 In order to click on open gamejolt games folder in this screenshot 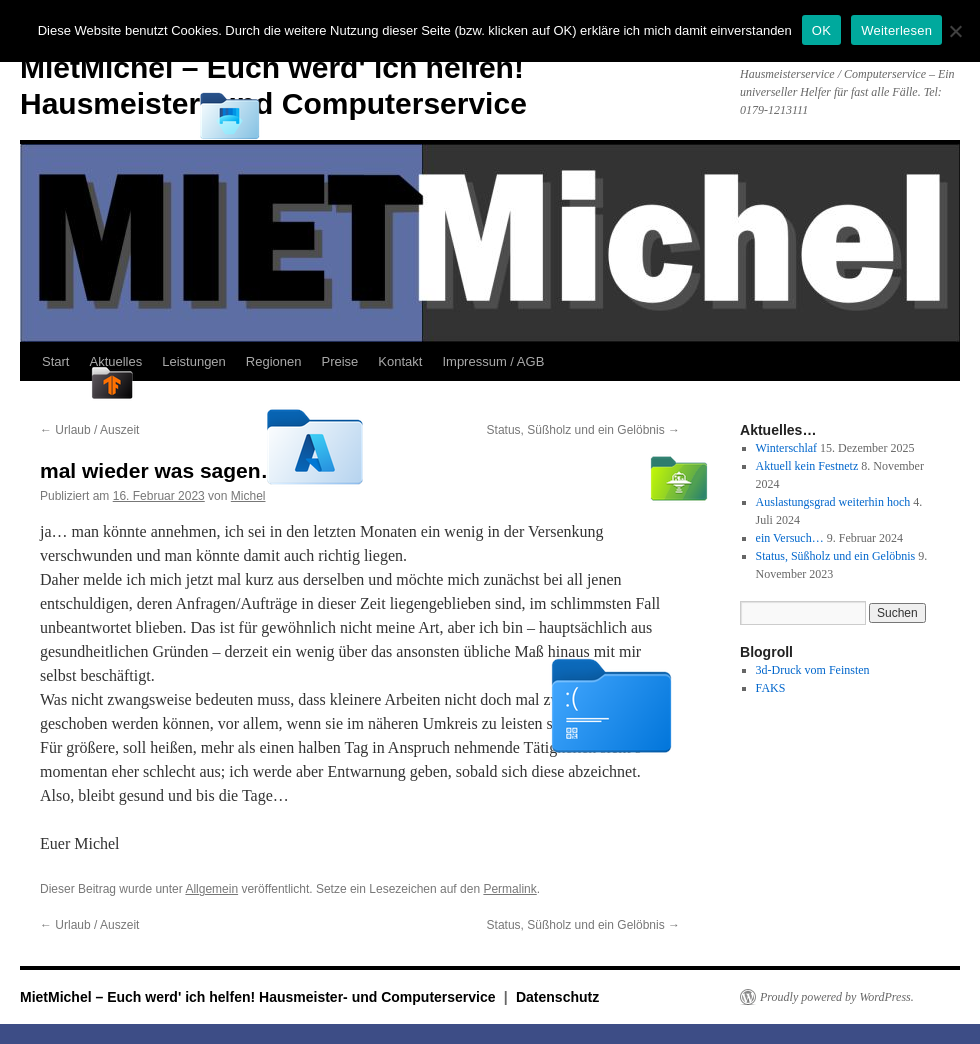, I will do `click(679, 480)`.